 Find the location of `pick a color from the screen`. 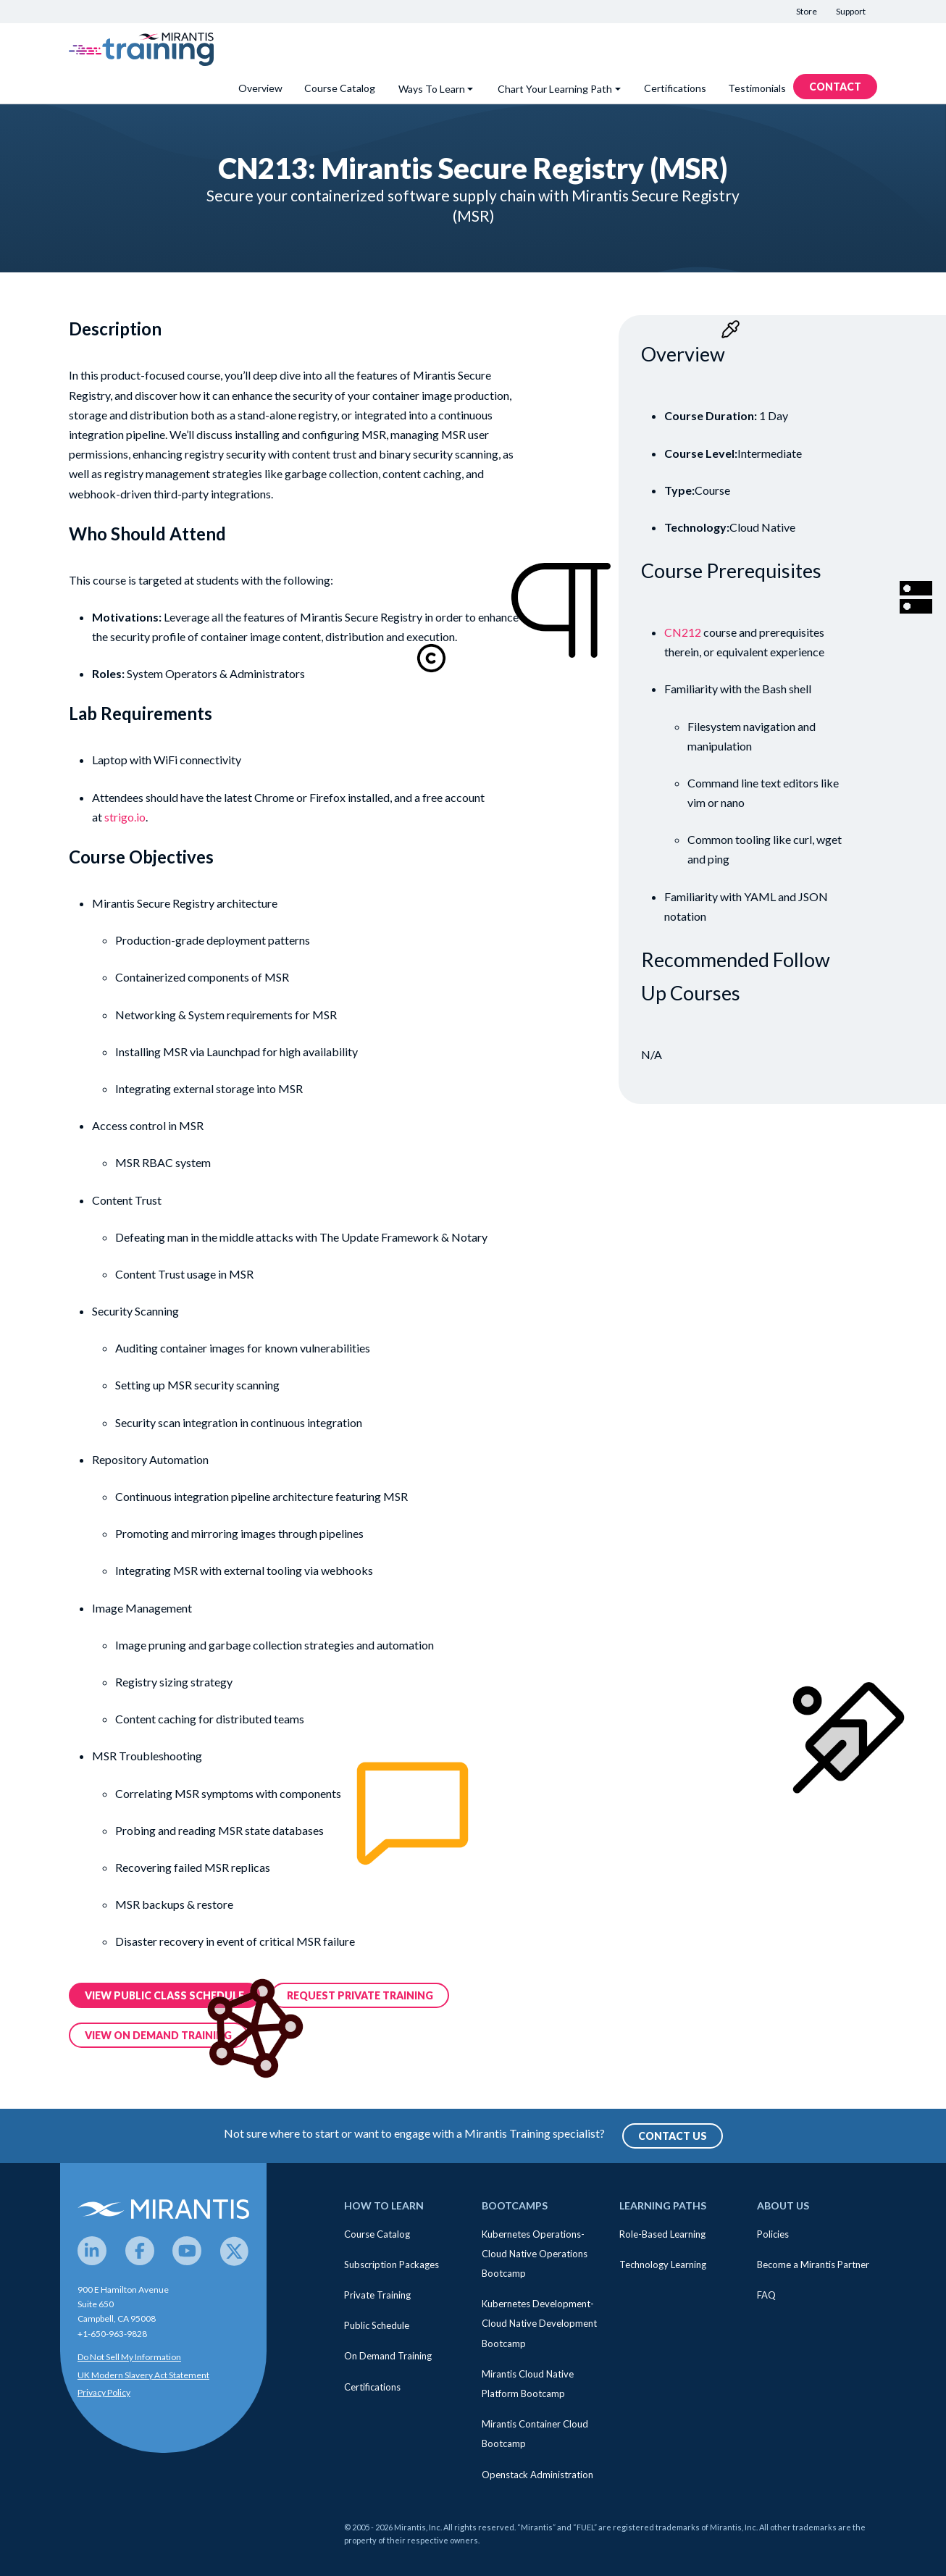

pick a color from the screen is located at coordinates (730, 329).